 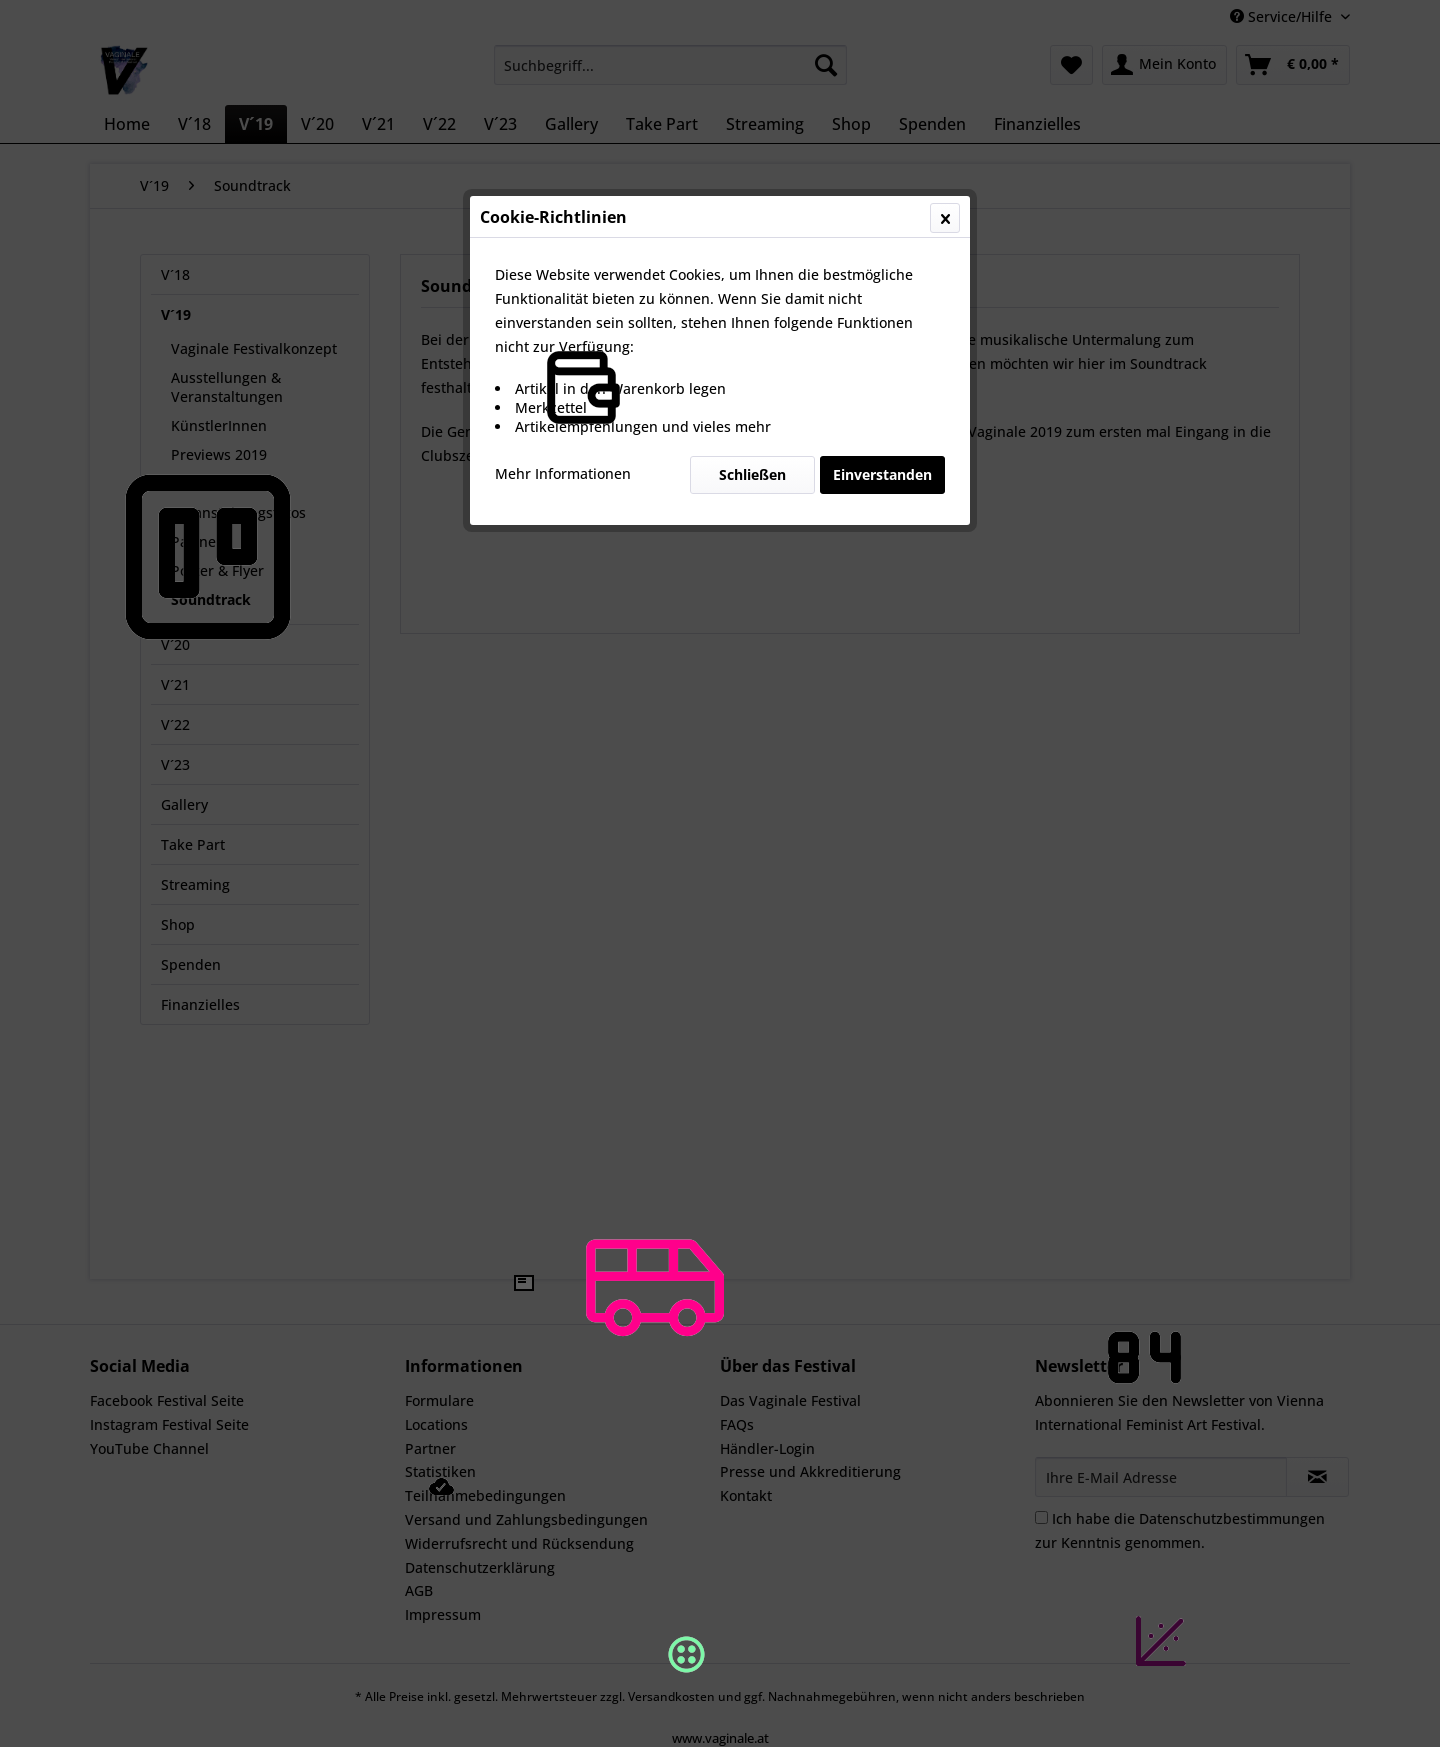 What do you see at coordinates (208, 557) in the screenshot?
I see `open trello app` at bounding box center [208, 557].